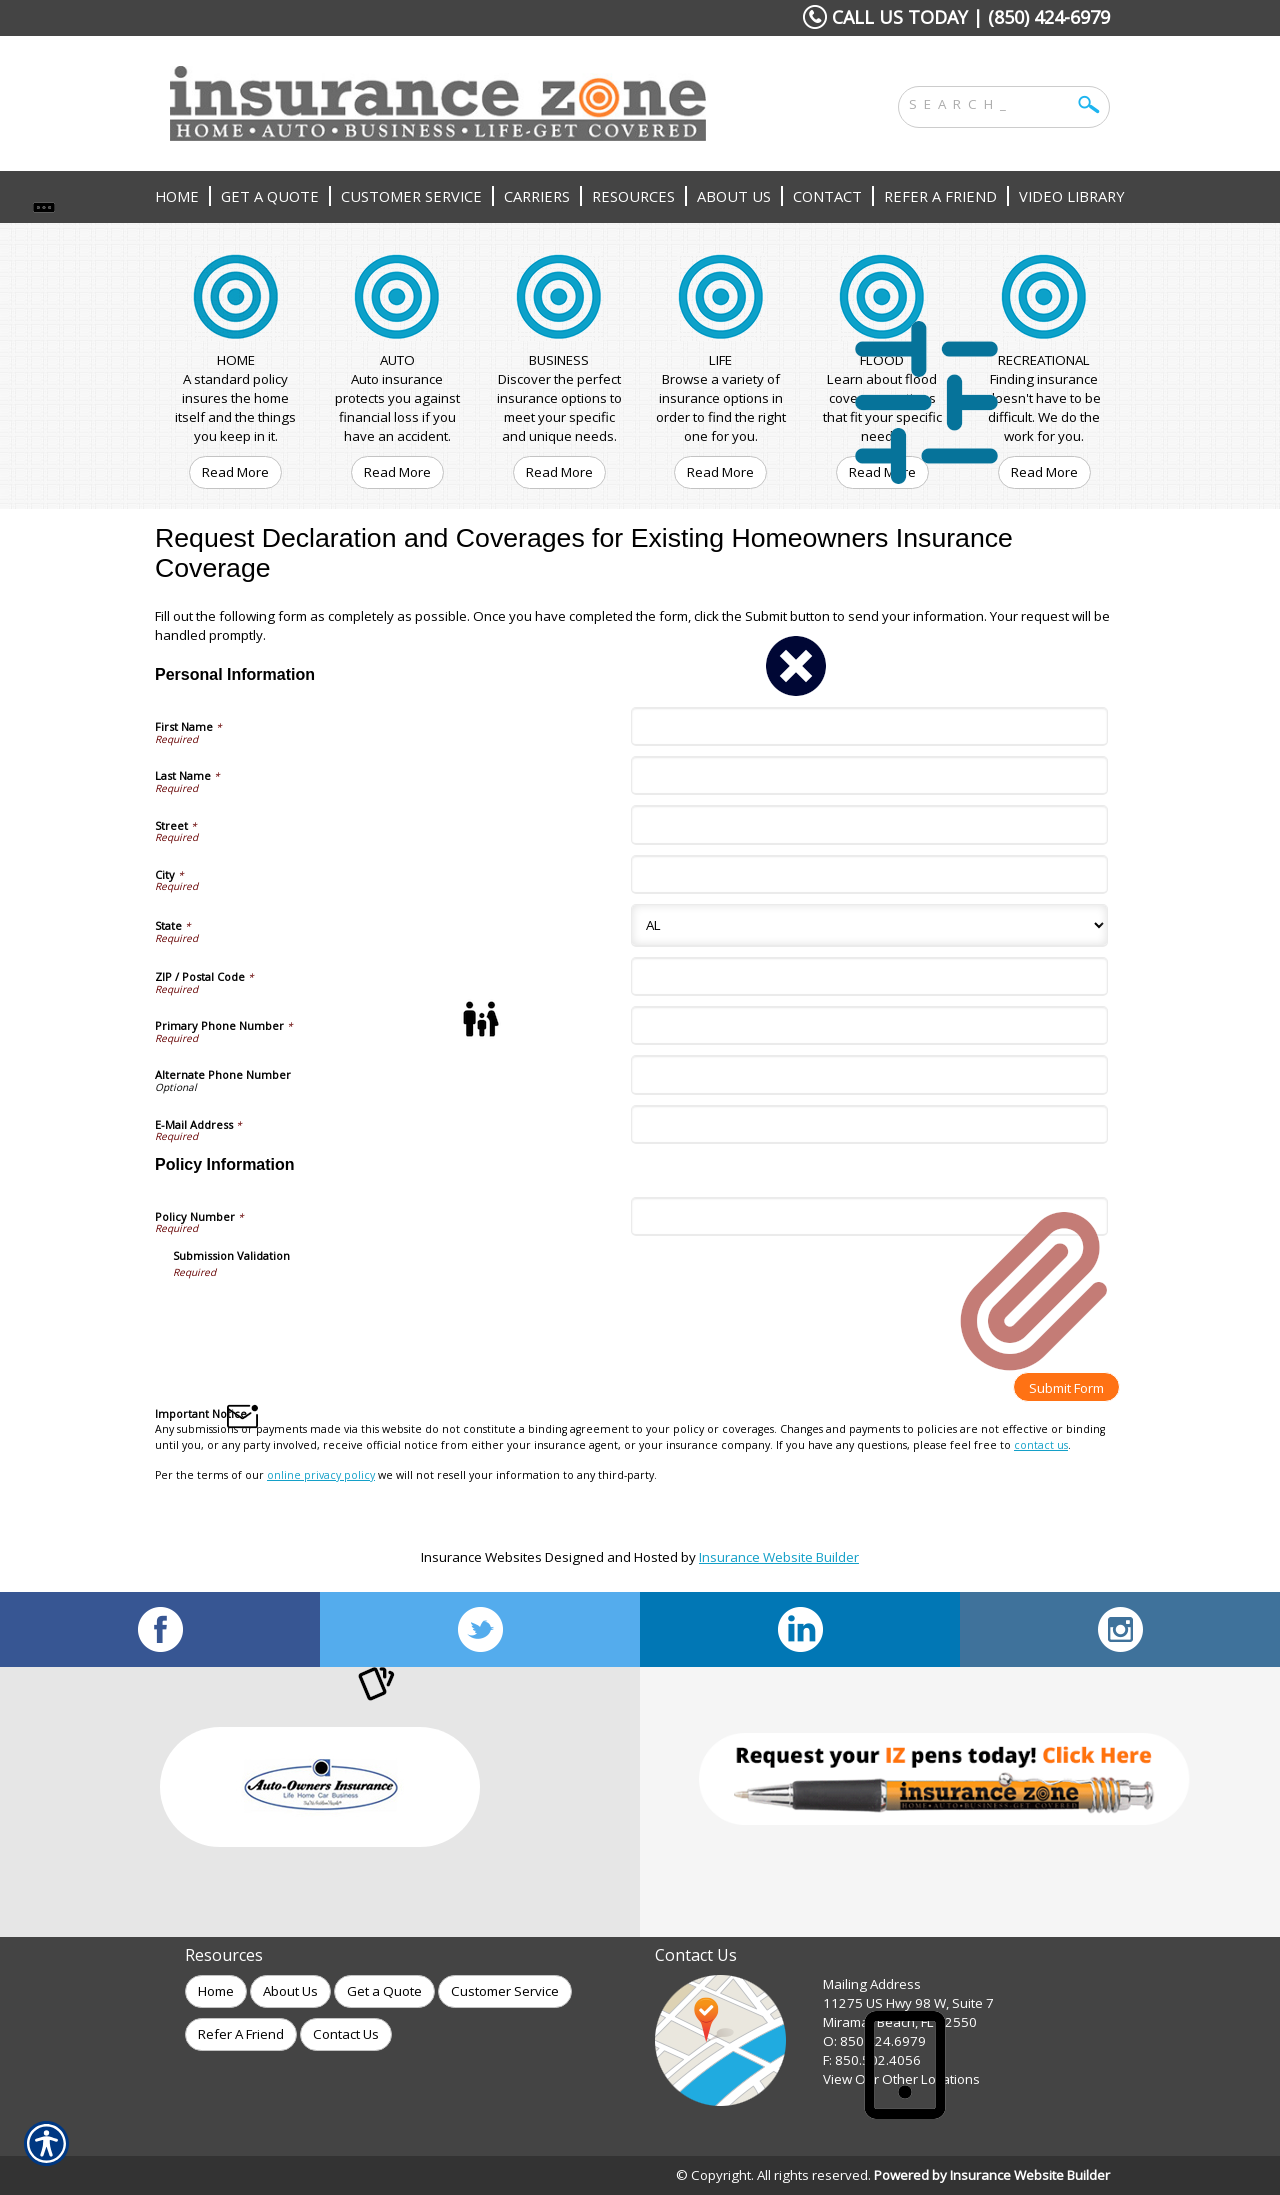 The width and height of the screenshot is (1280, 2195). What do you see at coordinates (481, 1019) in the screenshot?
I see `indicates family restroom availability` at bounding box center [481, 1019].